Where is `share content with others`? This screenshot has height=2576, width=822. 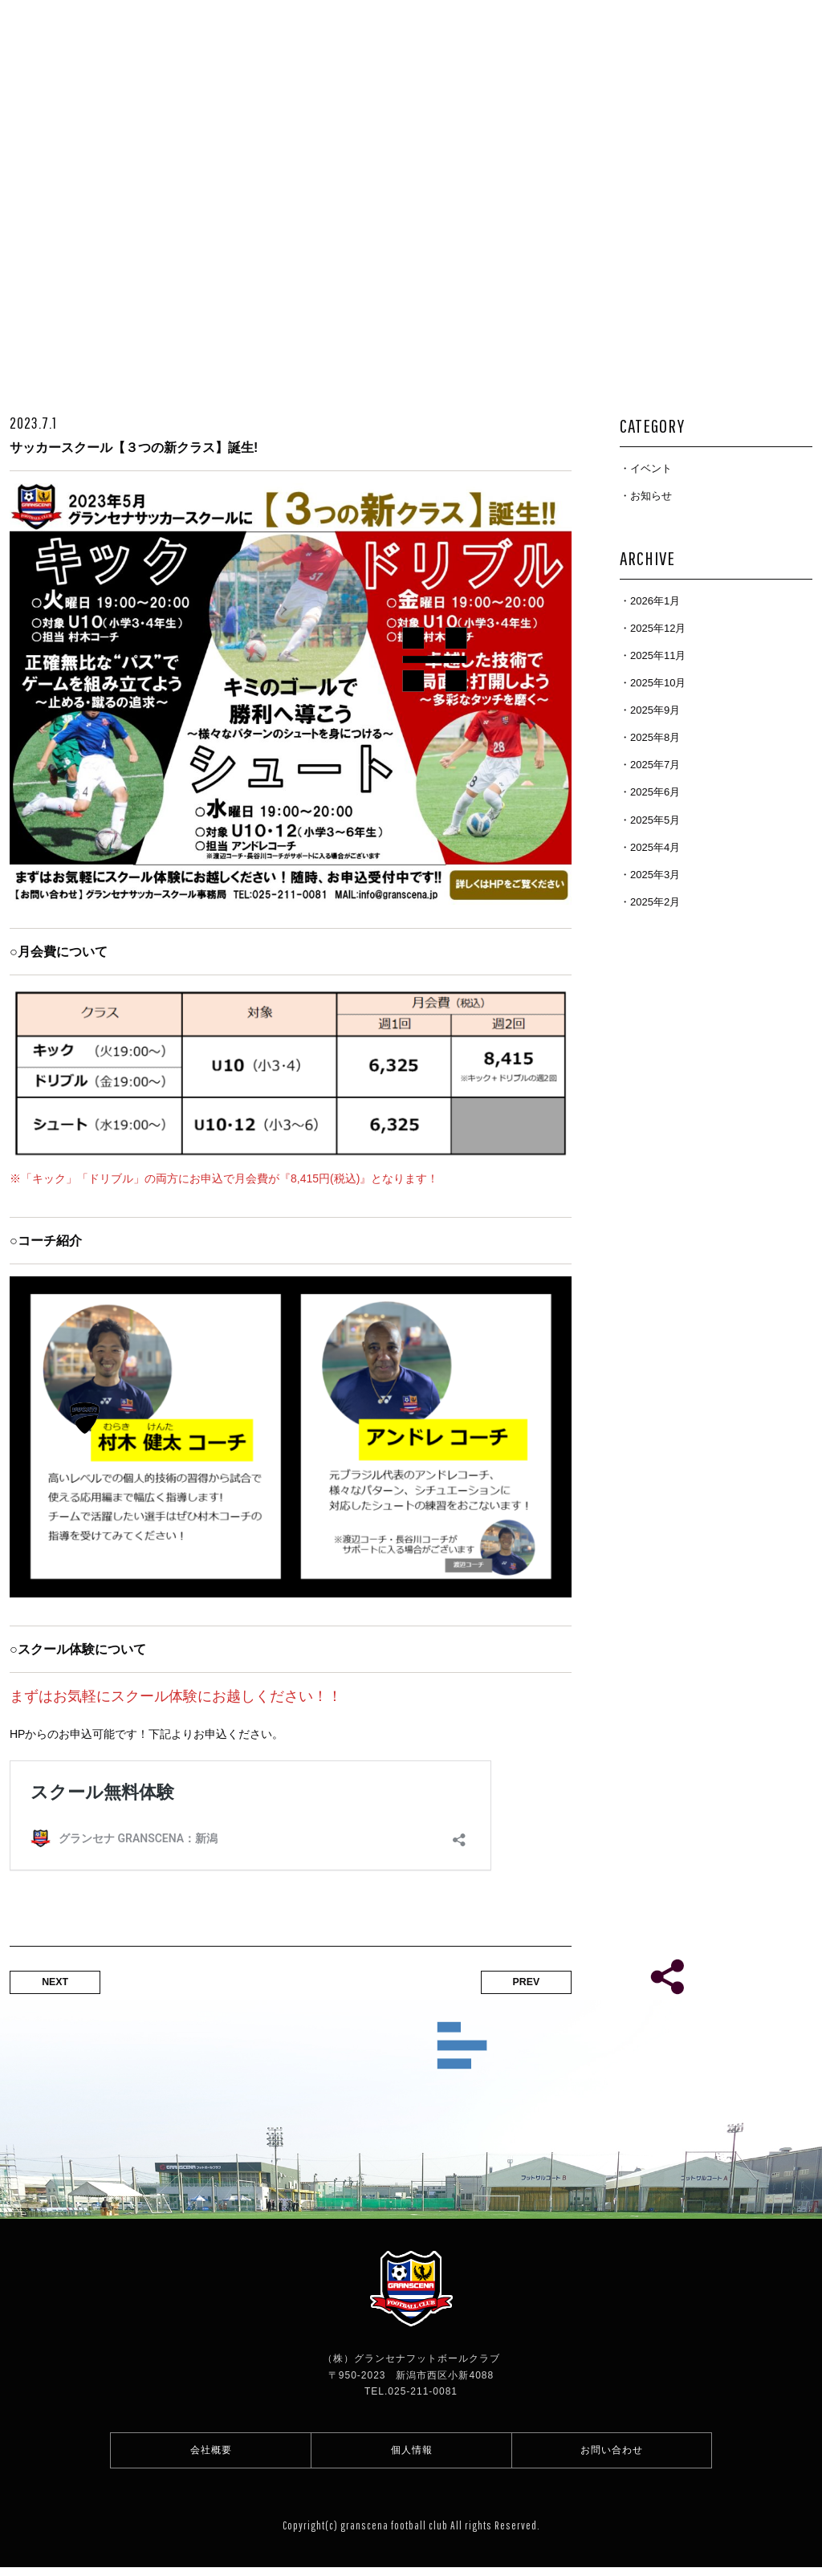
share content with others is located at coordinates (668, 1976).